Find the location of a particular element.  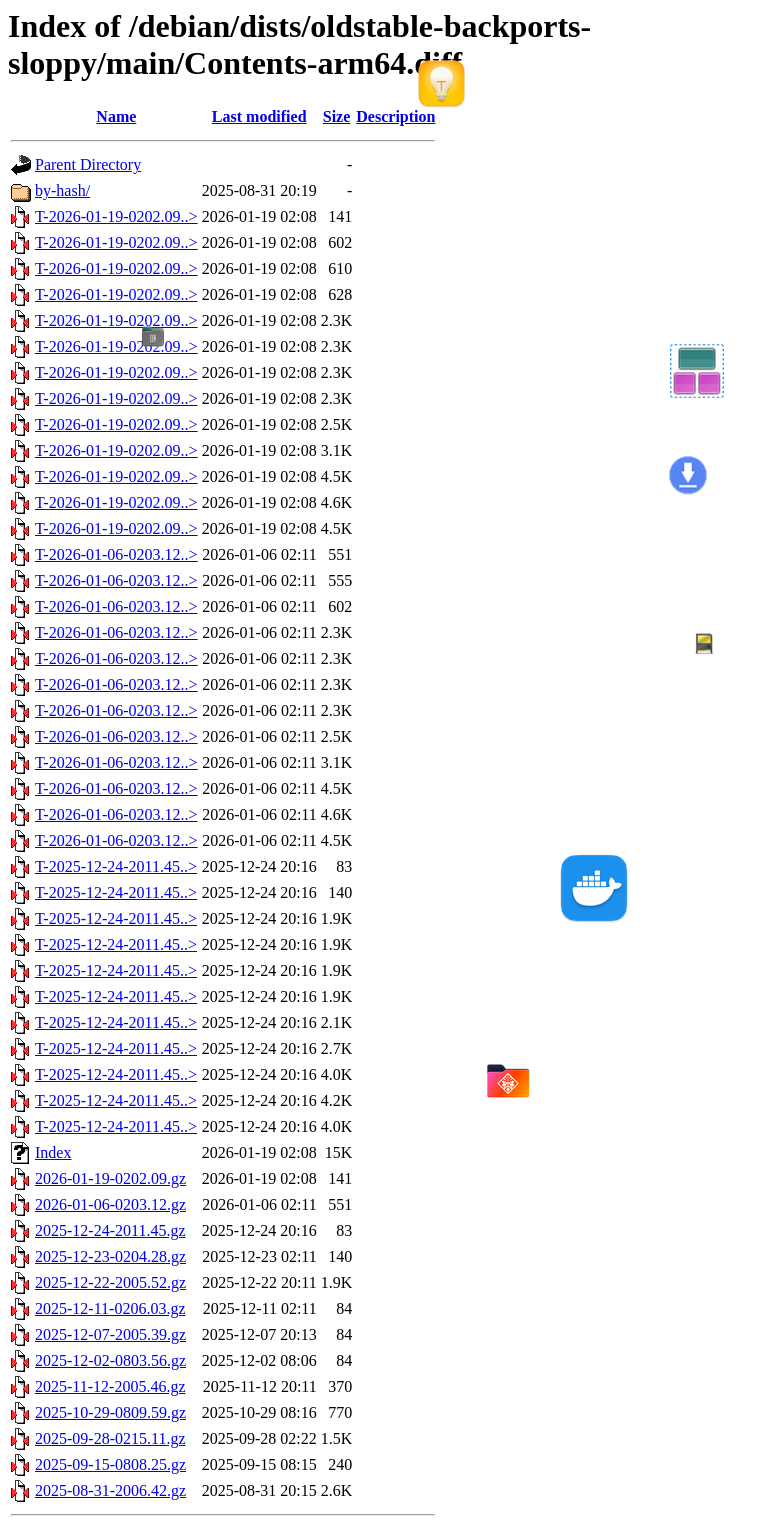

open HP Omen gaming software folder is located at coordinates (508, 1082).